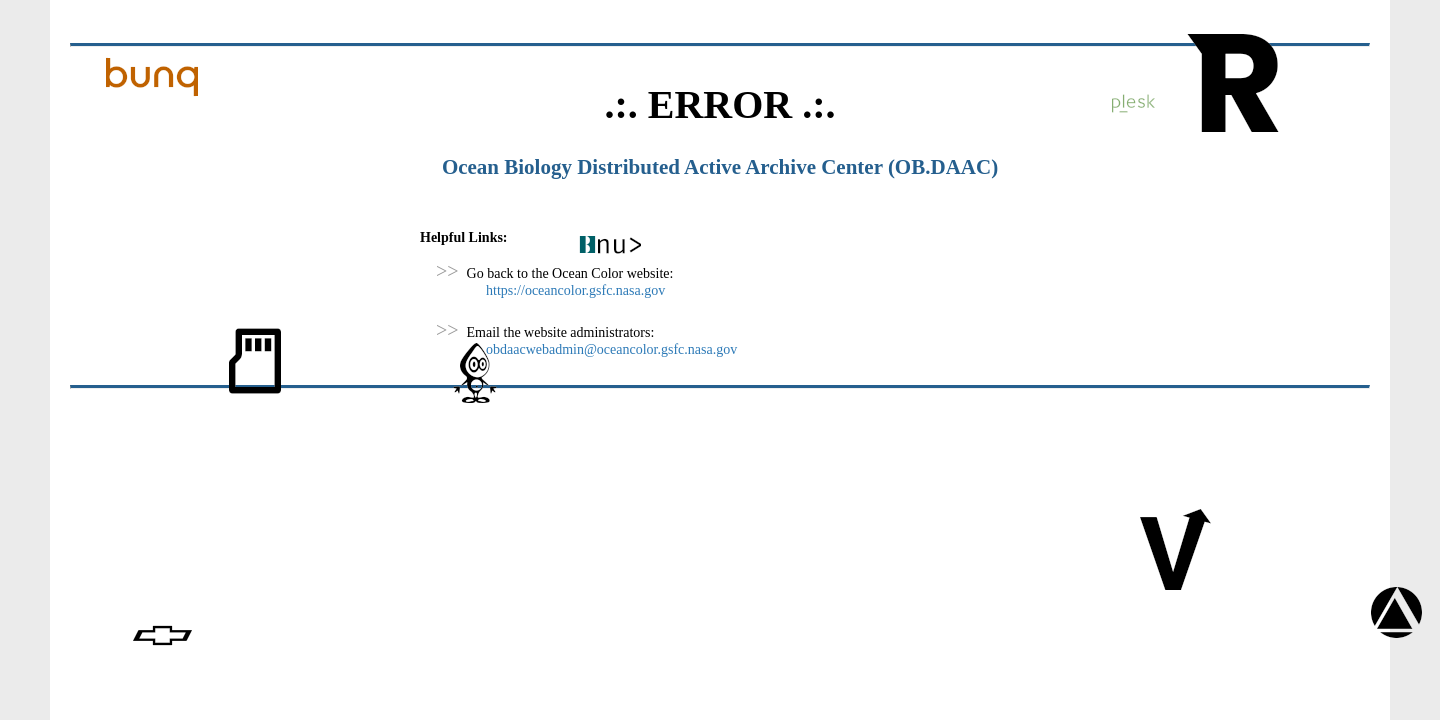 The height and width of the screenshot is (720, 1440). I want to click on access mini sd card storage, so click(255, 361).